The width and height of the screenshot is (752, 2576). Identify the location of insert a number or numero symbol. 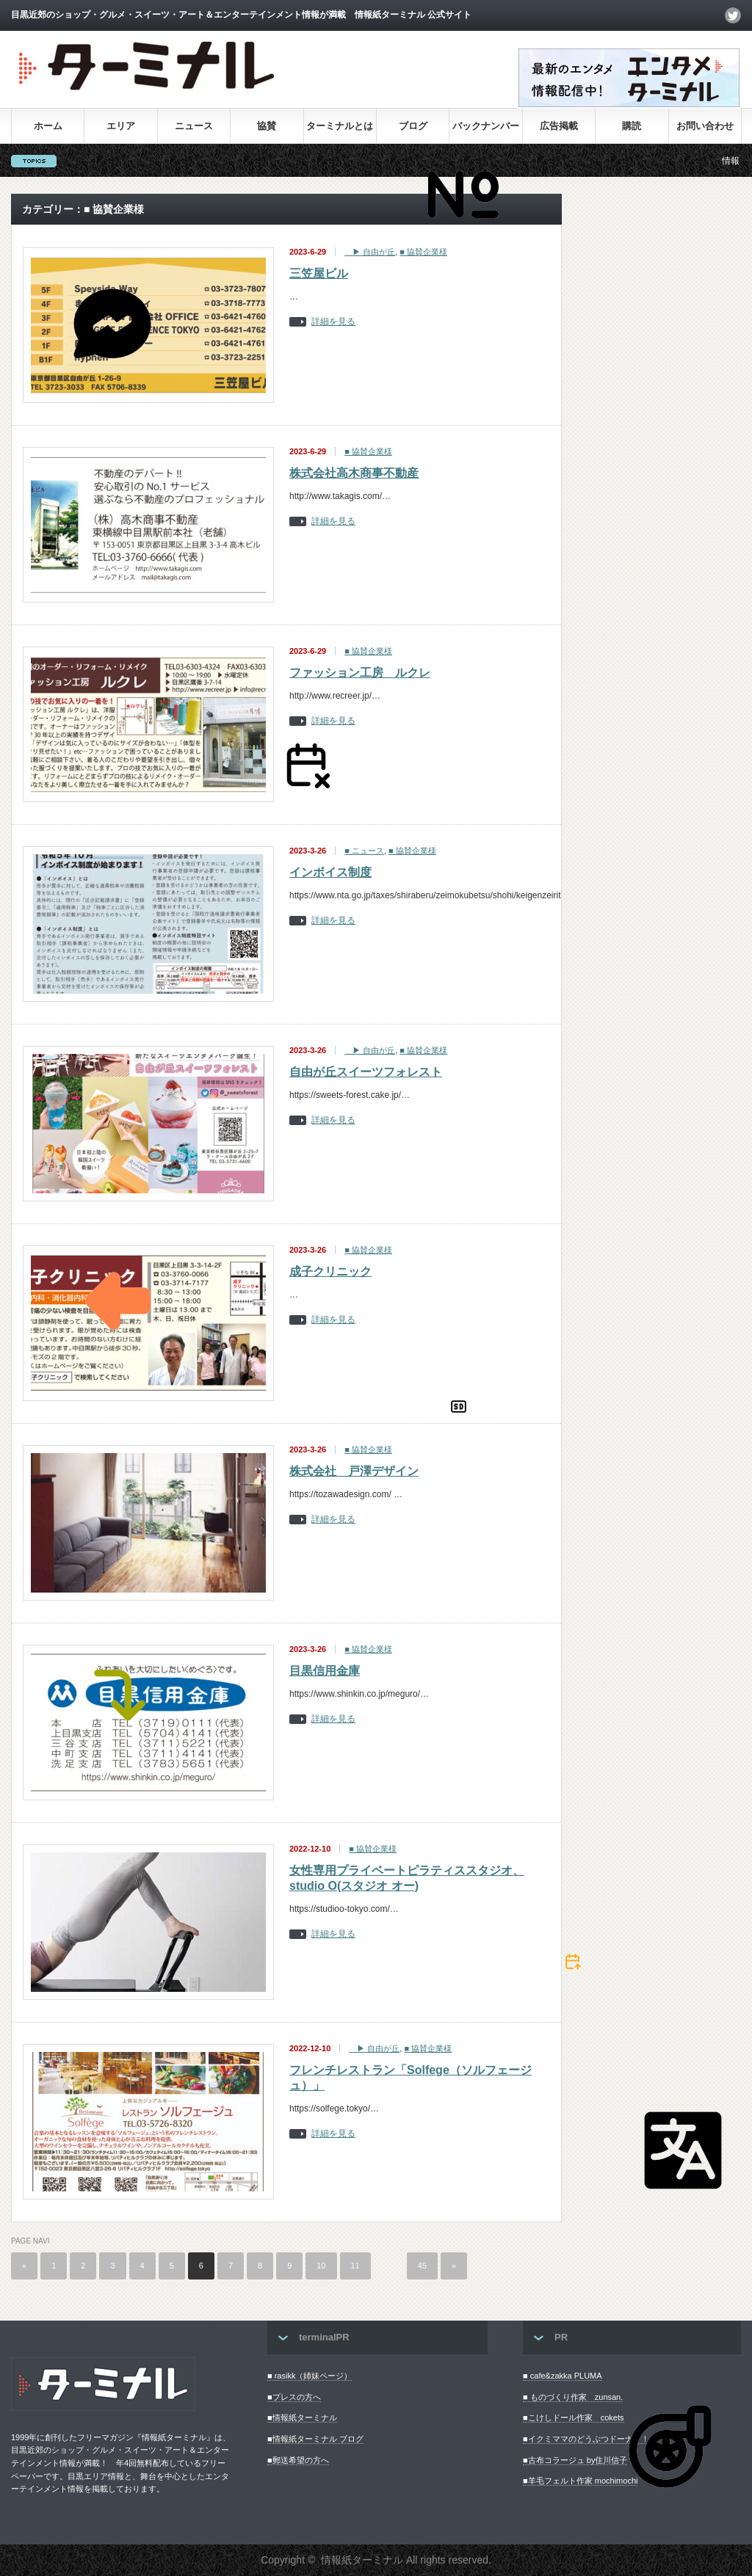
(463, 194).